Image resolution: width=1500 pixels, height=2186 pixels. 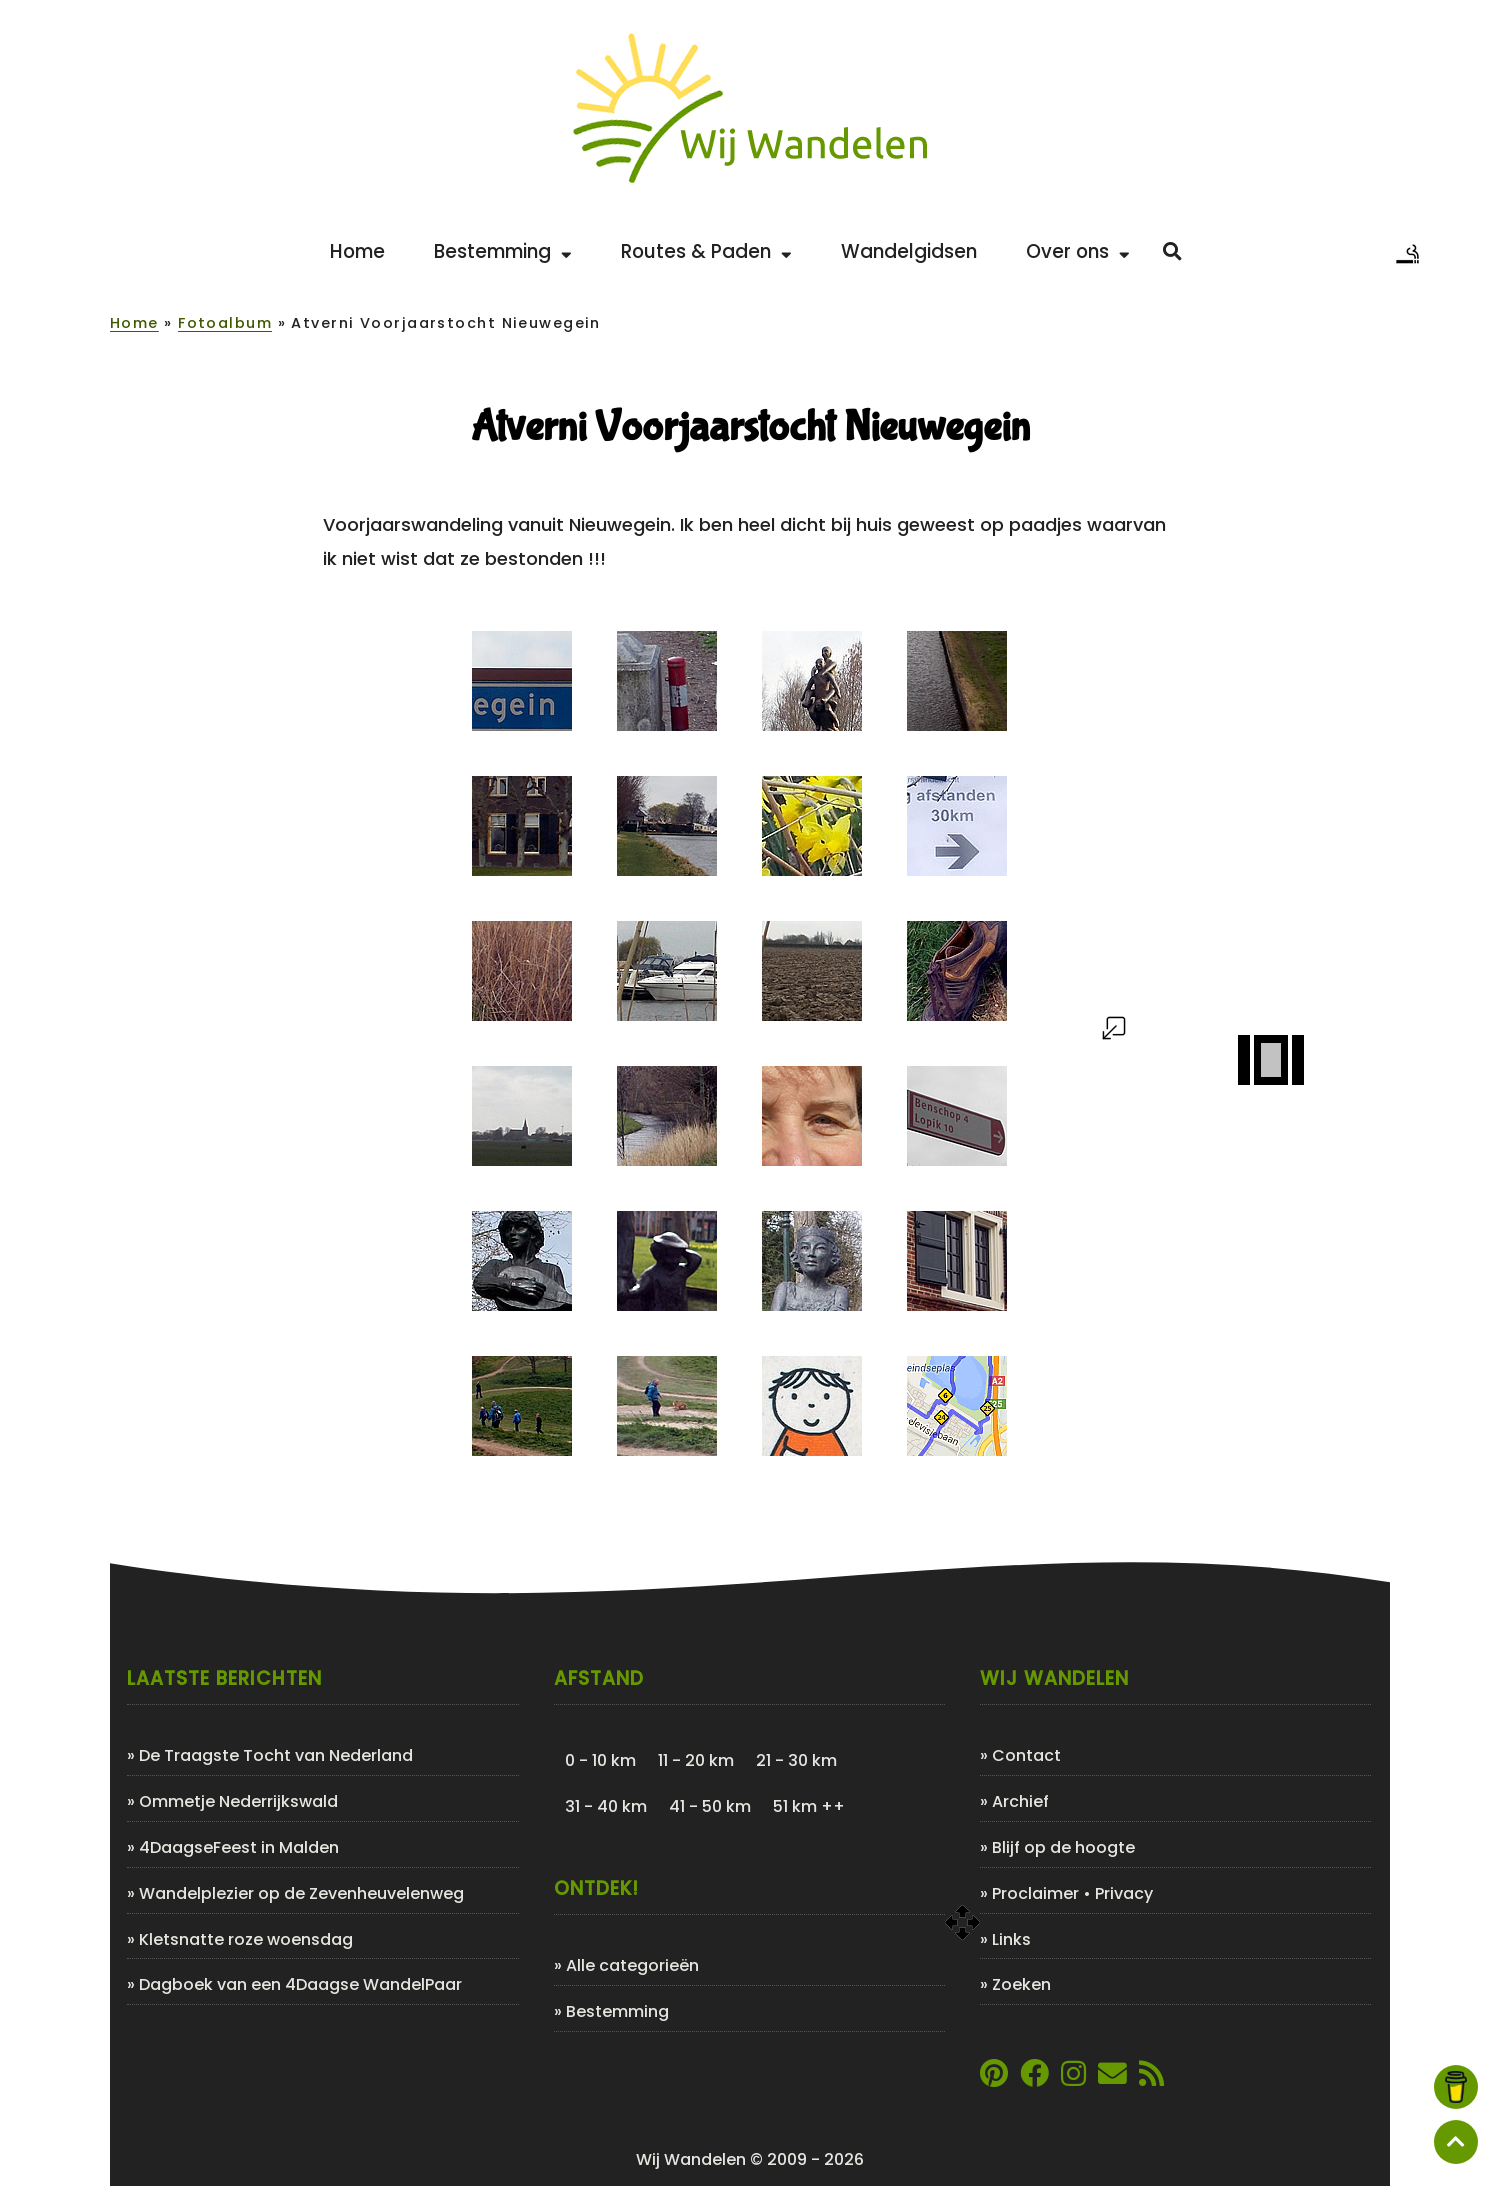 I want to click on move or reposition an element, so click(x=962, y=1922).